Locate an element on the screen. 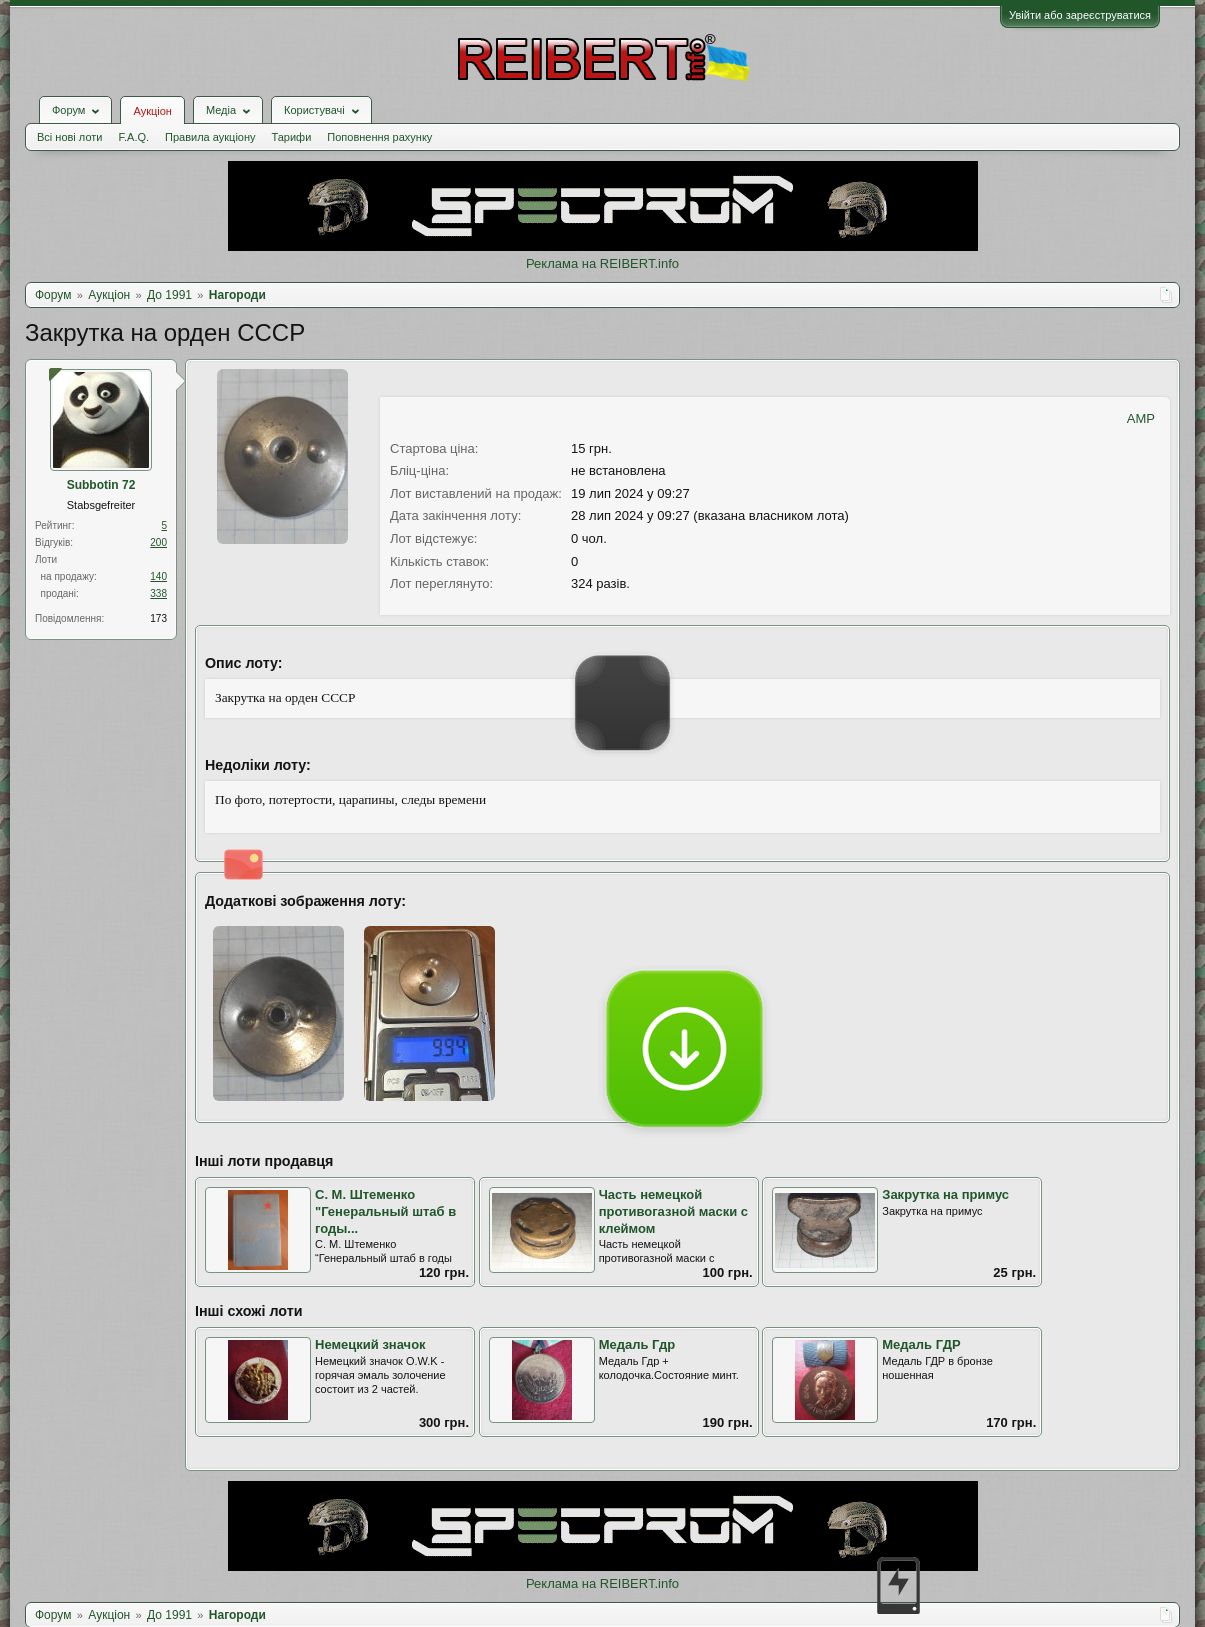 This screenshot has height=1627, width=1205. configure screen edge gestures and hot corners is located at coordinates (622, 704).